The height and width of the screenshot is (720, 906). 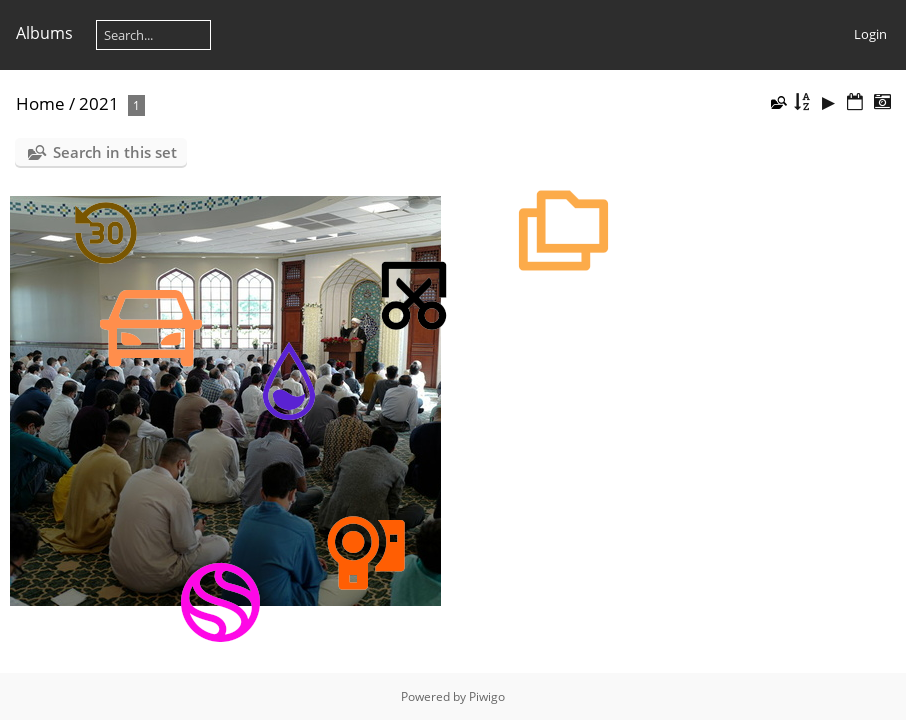 I want to click on view car or vehicle location, so click(x=151, y=324).